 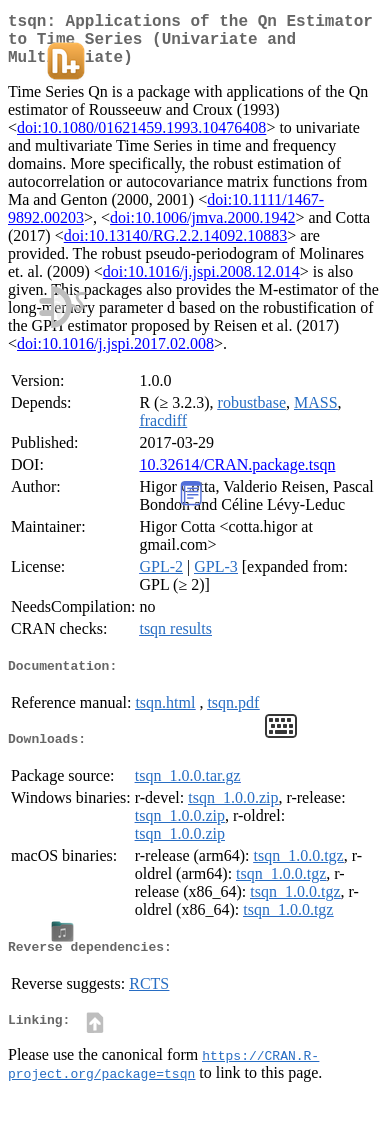 I want to click on send or share a document, so click(x=95, y=1022).